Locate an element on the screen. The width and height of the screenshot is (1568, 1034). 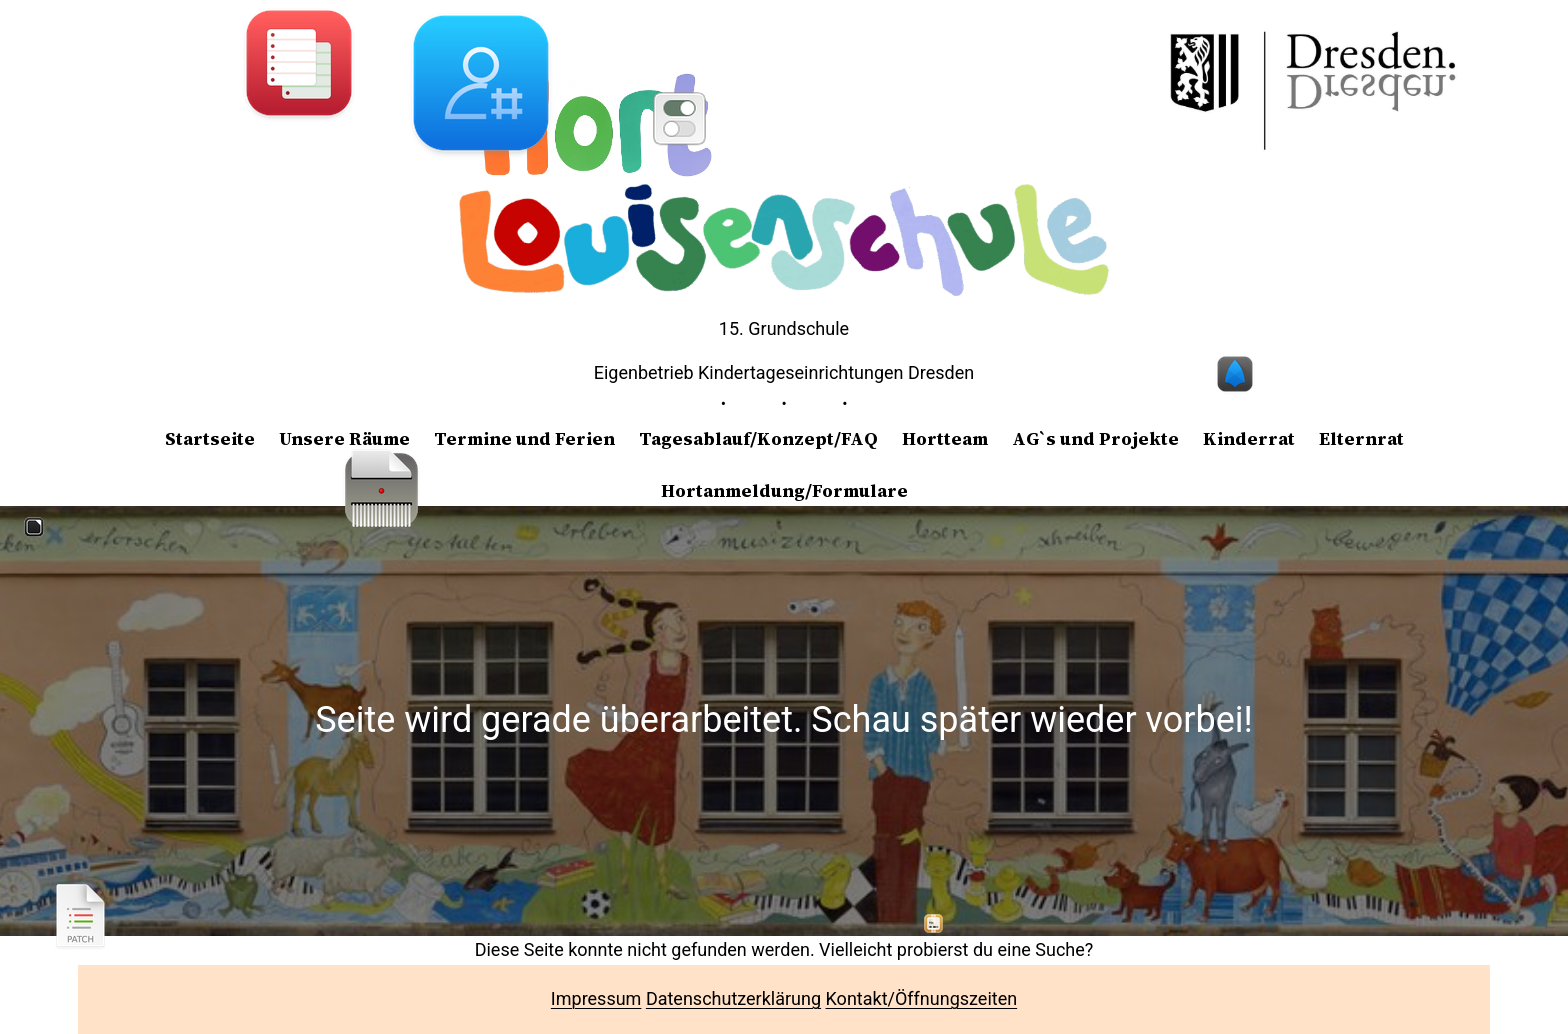
a patch or diff file containing code changes is located at coordinates (80, 916).